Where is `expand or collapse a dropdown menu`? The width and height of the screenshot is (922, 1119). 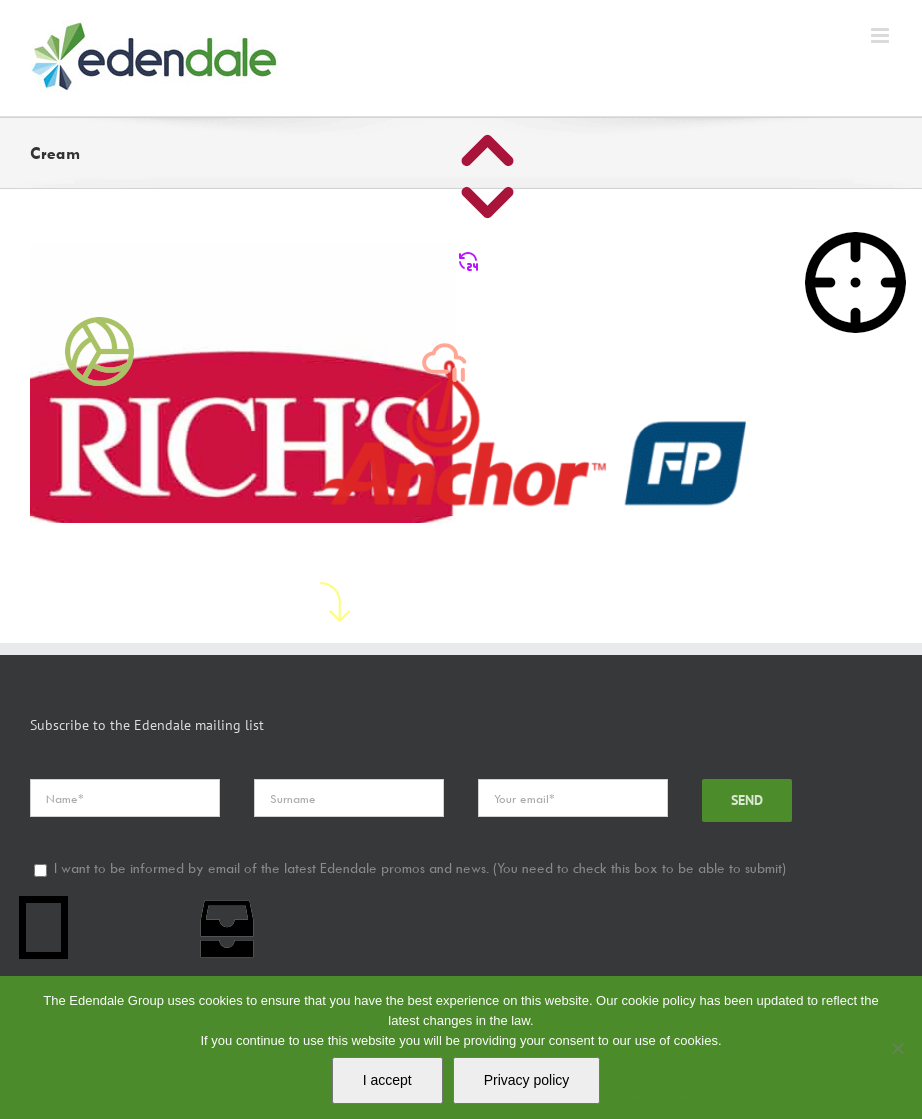
expand or collapse a dropdown menu is located at coordinates (487, 176).